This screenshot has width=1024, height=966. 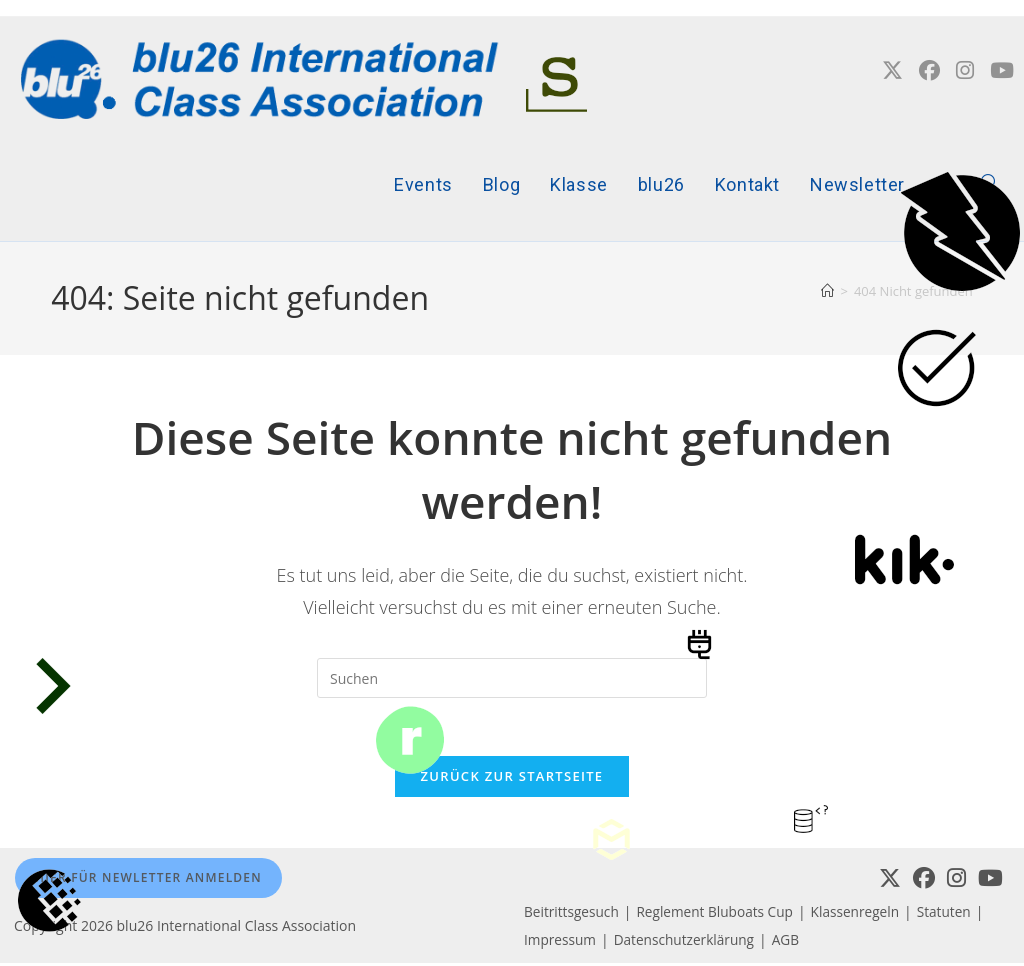 What do you see at coordinates (49, 900) in the screenshot?
I see `pay with webmoney` at bounding box center [49, 900].